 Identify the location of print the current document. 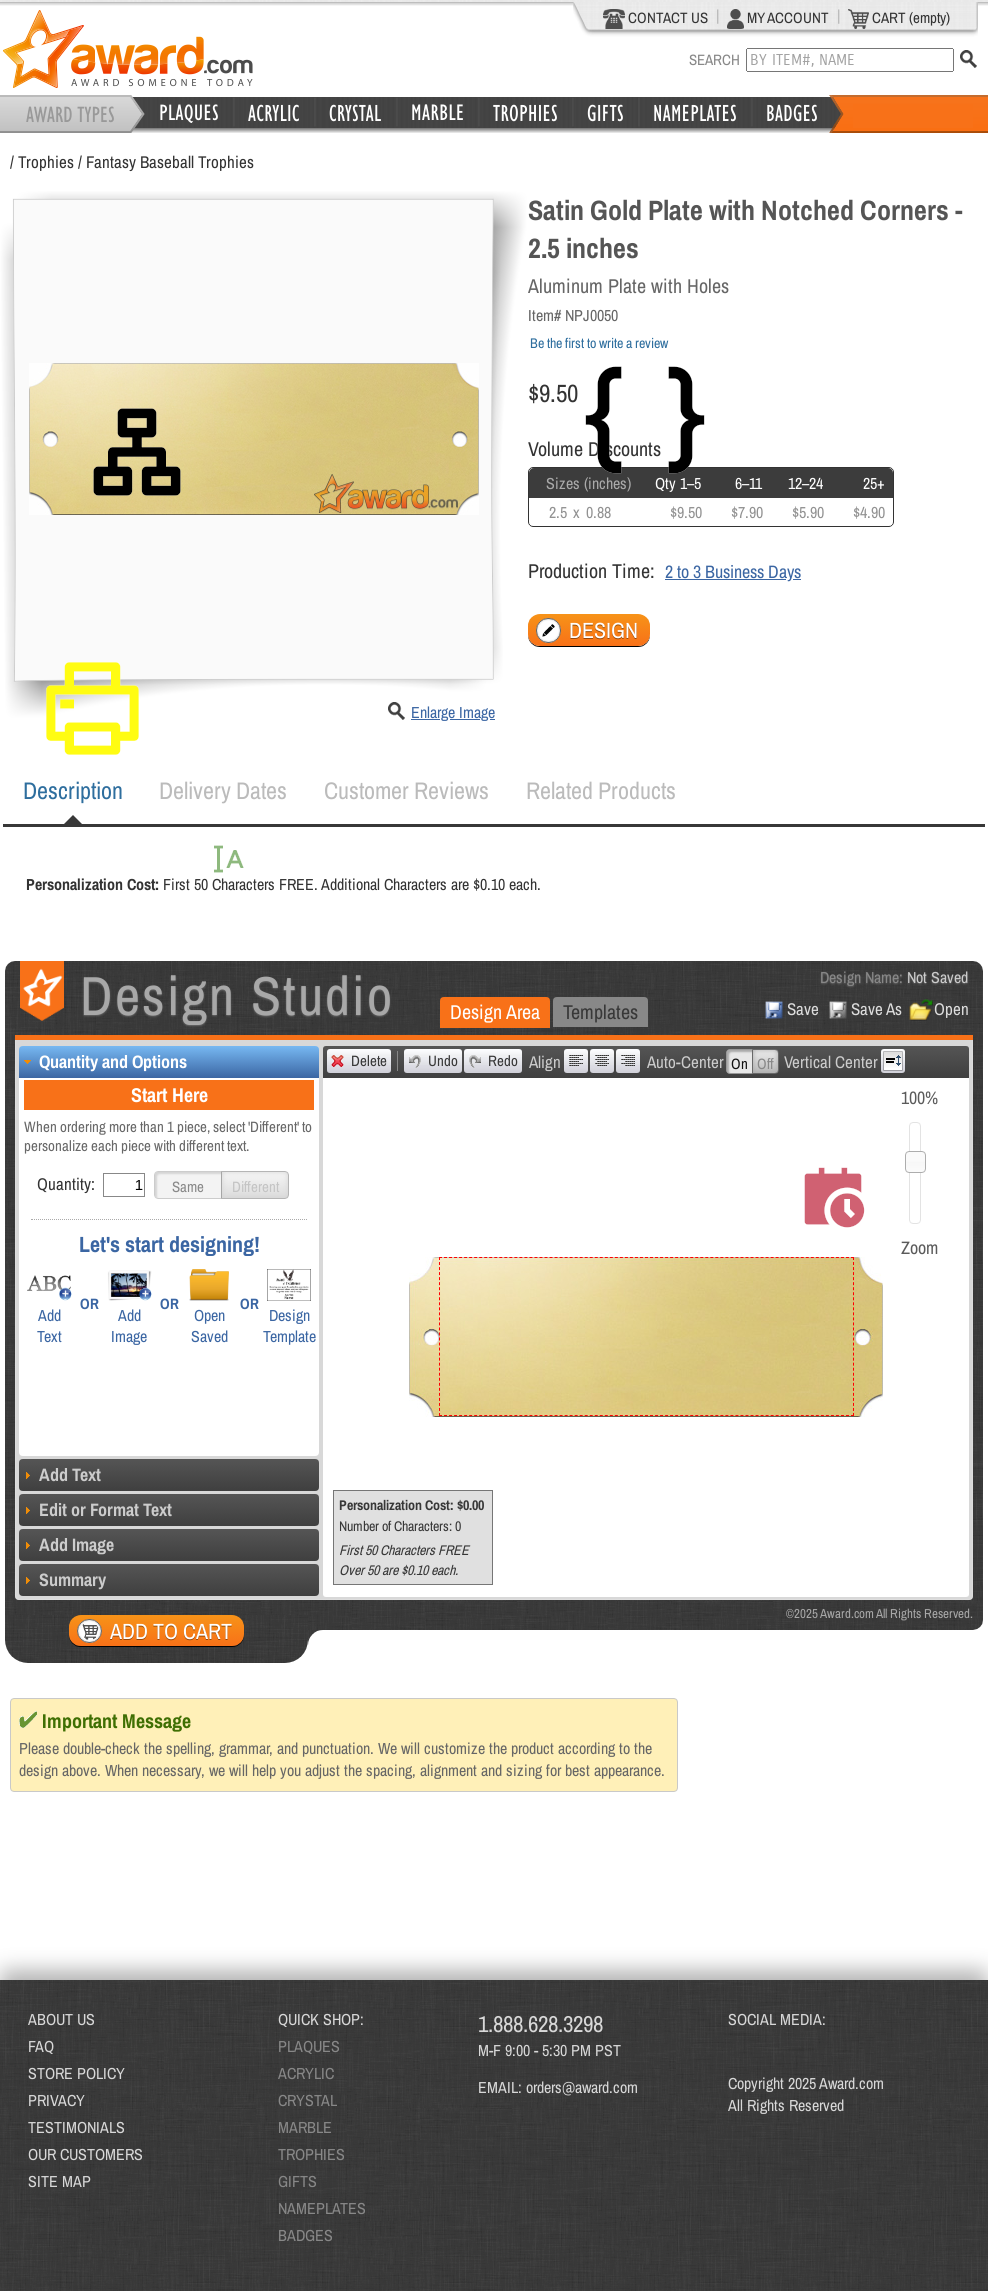
(92, 708).